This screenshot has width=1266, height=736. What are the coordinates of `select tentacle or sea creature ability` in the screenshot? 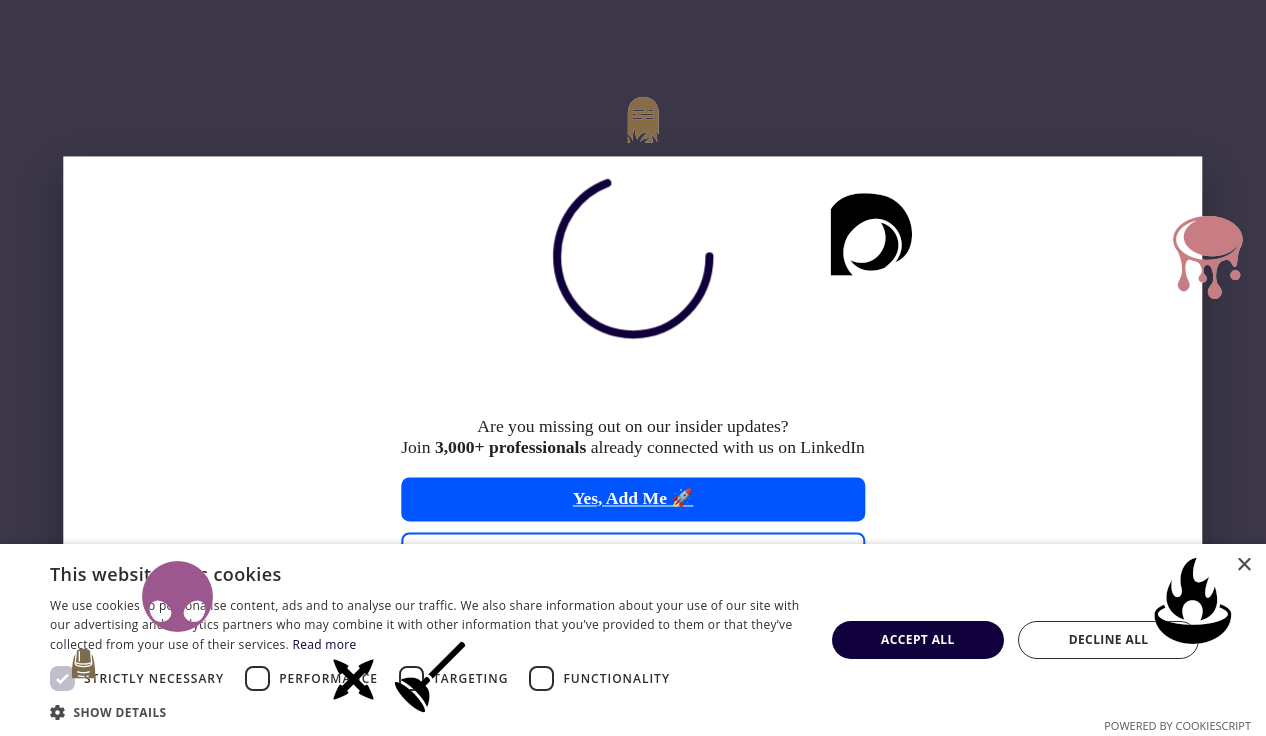 It's located at (871, 233).